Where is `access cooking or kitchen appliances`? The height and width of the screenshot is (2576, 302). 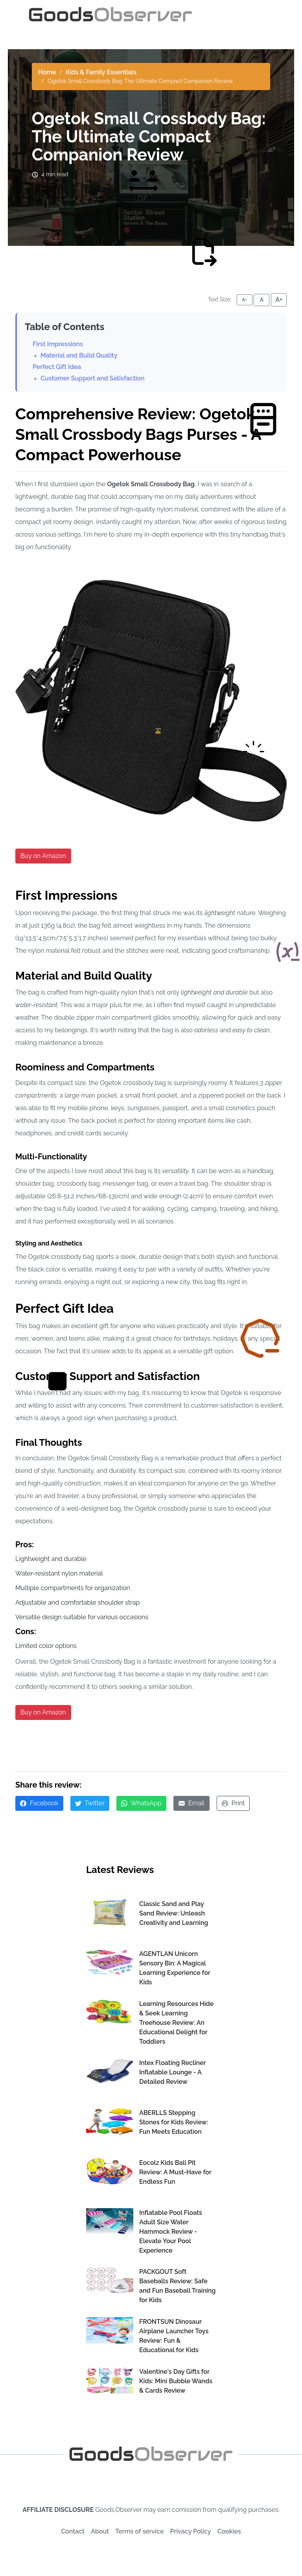
access cooking or kitchen appliances is located at coordinates (263, 419).